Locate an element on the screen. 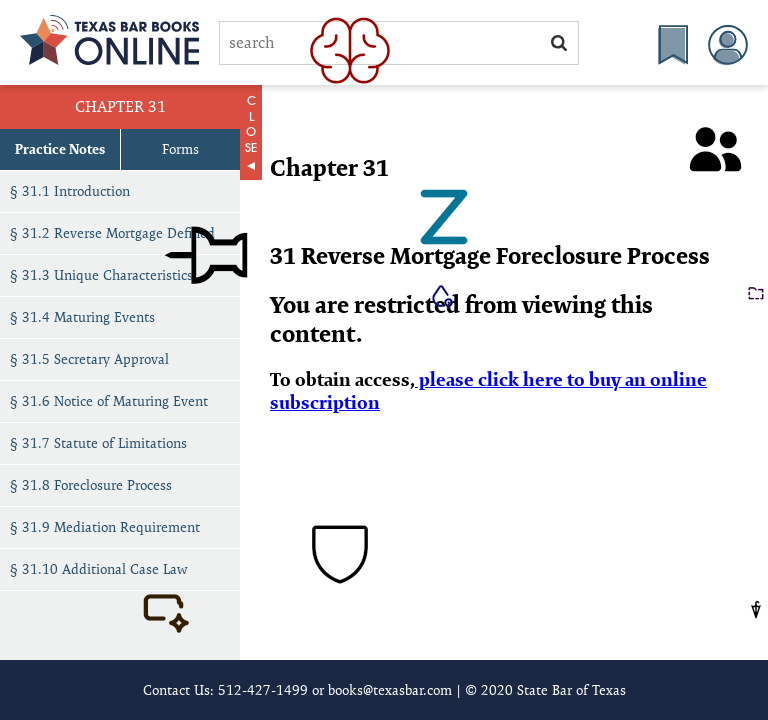  access security settings is located at coordinates (340, 551).